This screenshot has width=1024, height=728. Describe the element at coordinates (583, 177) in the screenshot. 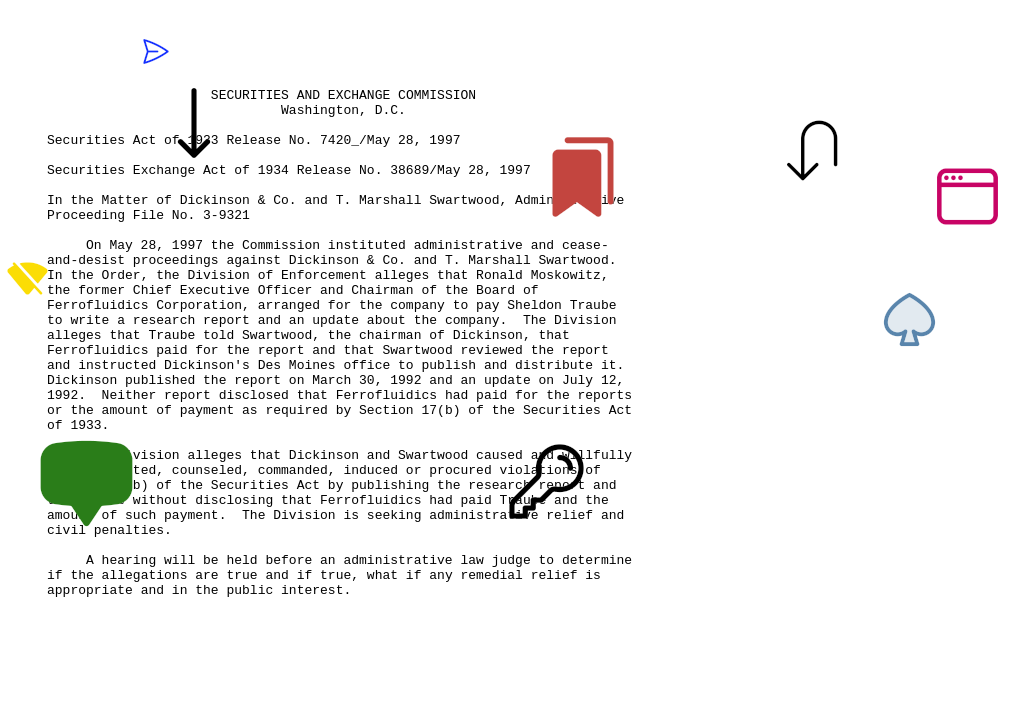

I see `view your saved bookmarks` at that location.